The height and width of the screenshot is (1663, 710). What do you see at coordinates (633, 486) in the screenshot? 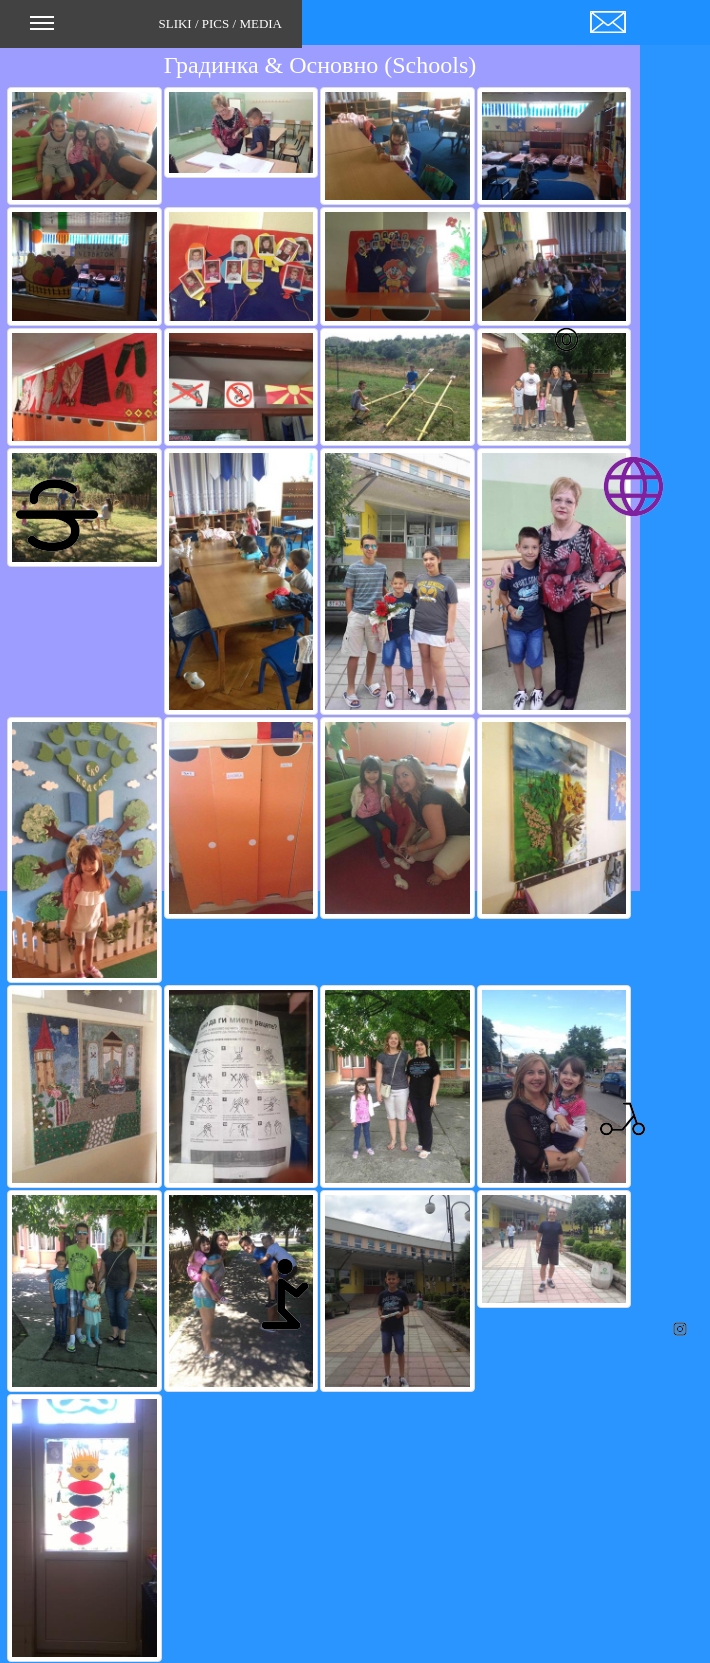
I see `access website or browse the internet` at bounding box center [633, 486].